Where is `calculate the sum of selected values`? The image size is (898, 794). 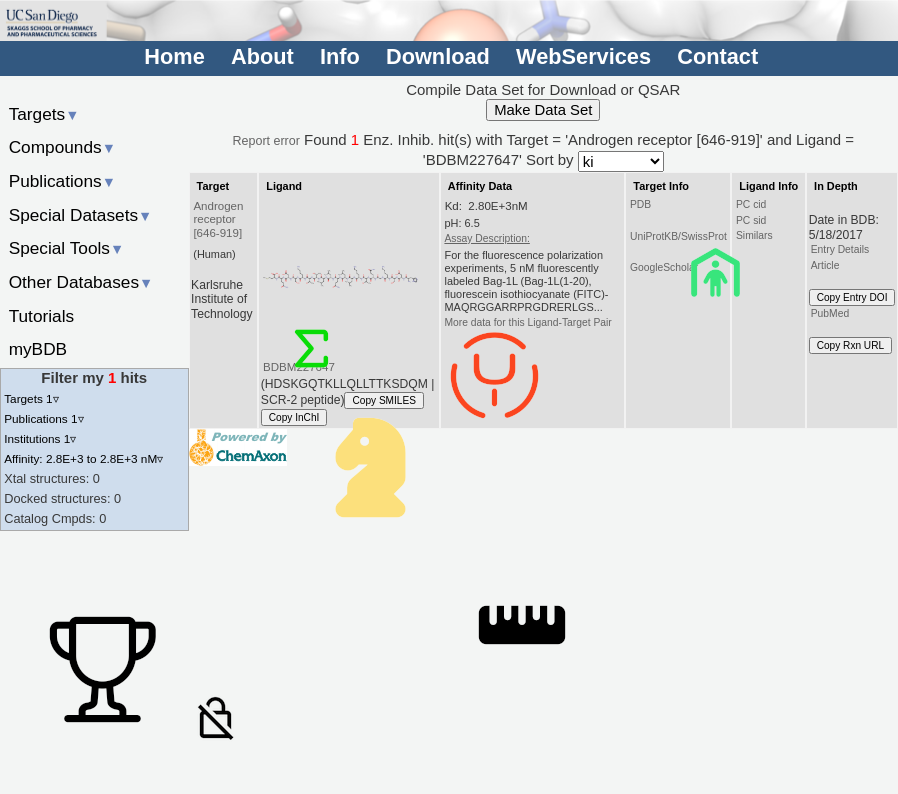 calculate the sum of selected values is located at coordinates (311, 348).